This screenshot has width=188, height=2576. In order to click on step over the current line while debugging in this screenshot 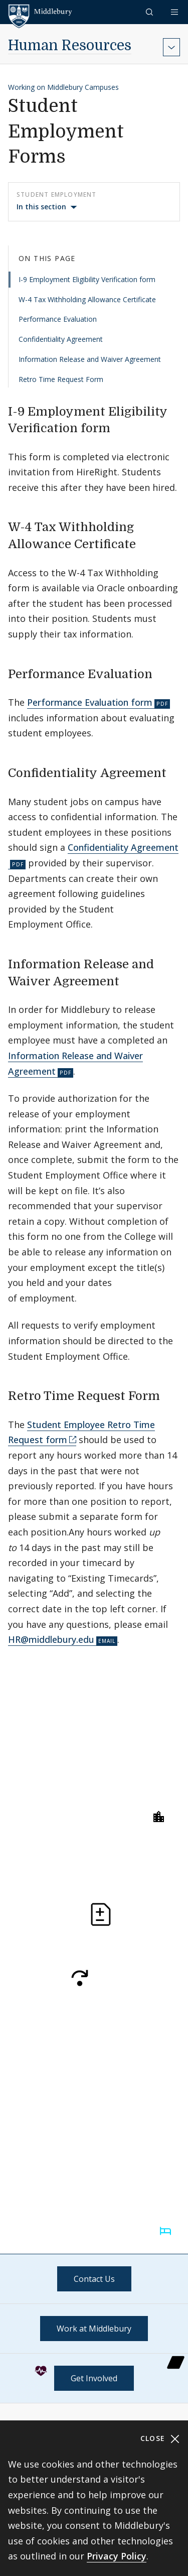, I will do `click(80, 1978)`.